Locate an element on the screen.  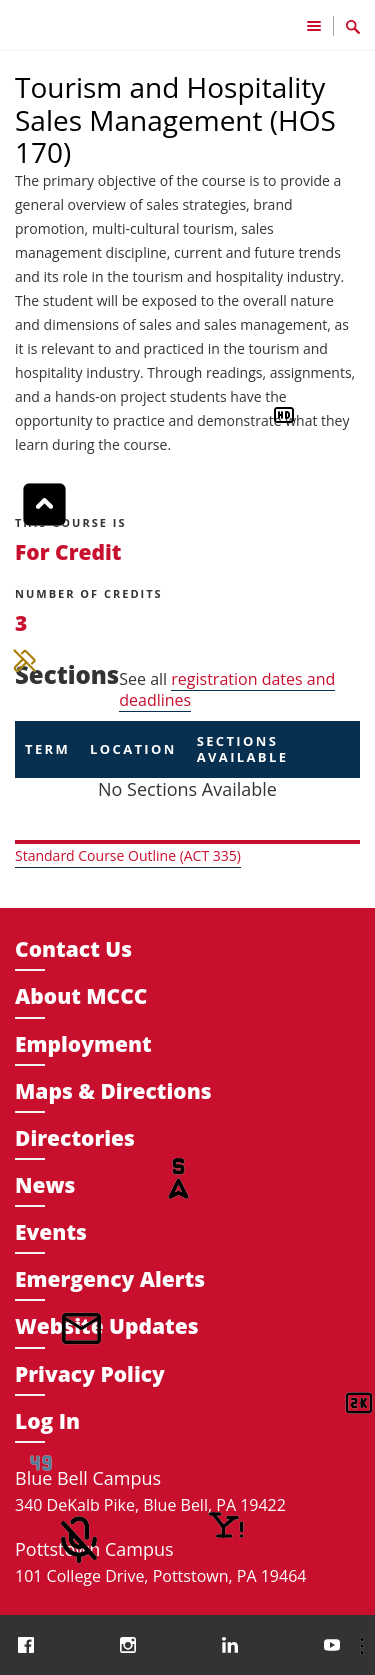
indicates build or construction tools are unavailable is located at coordinates (24, 660).